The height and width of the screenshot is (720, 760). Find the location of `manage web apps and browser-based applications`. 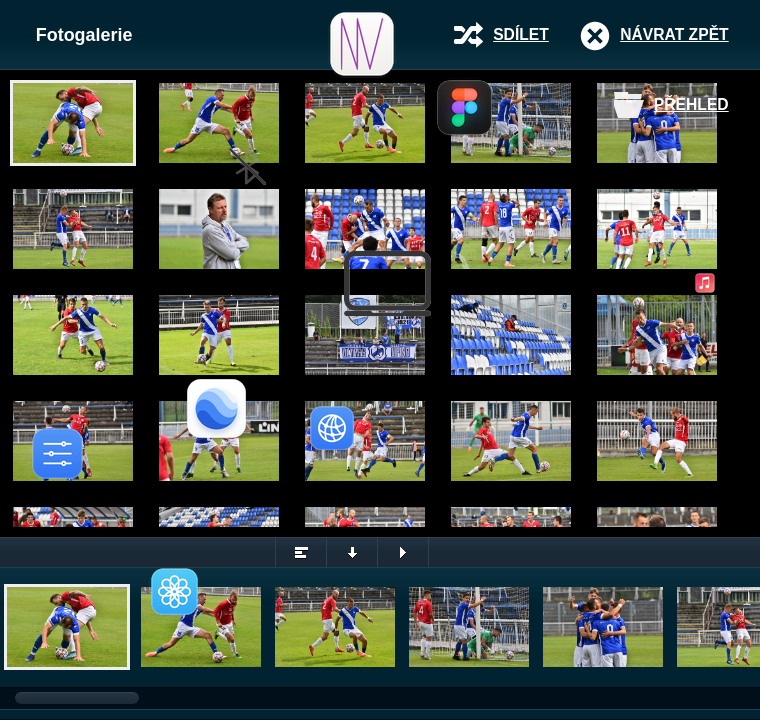

manage web apps and browser-based applications is located at coordinates (332, 429).